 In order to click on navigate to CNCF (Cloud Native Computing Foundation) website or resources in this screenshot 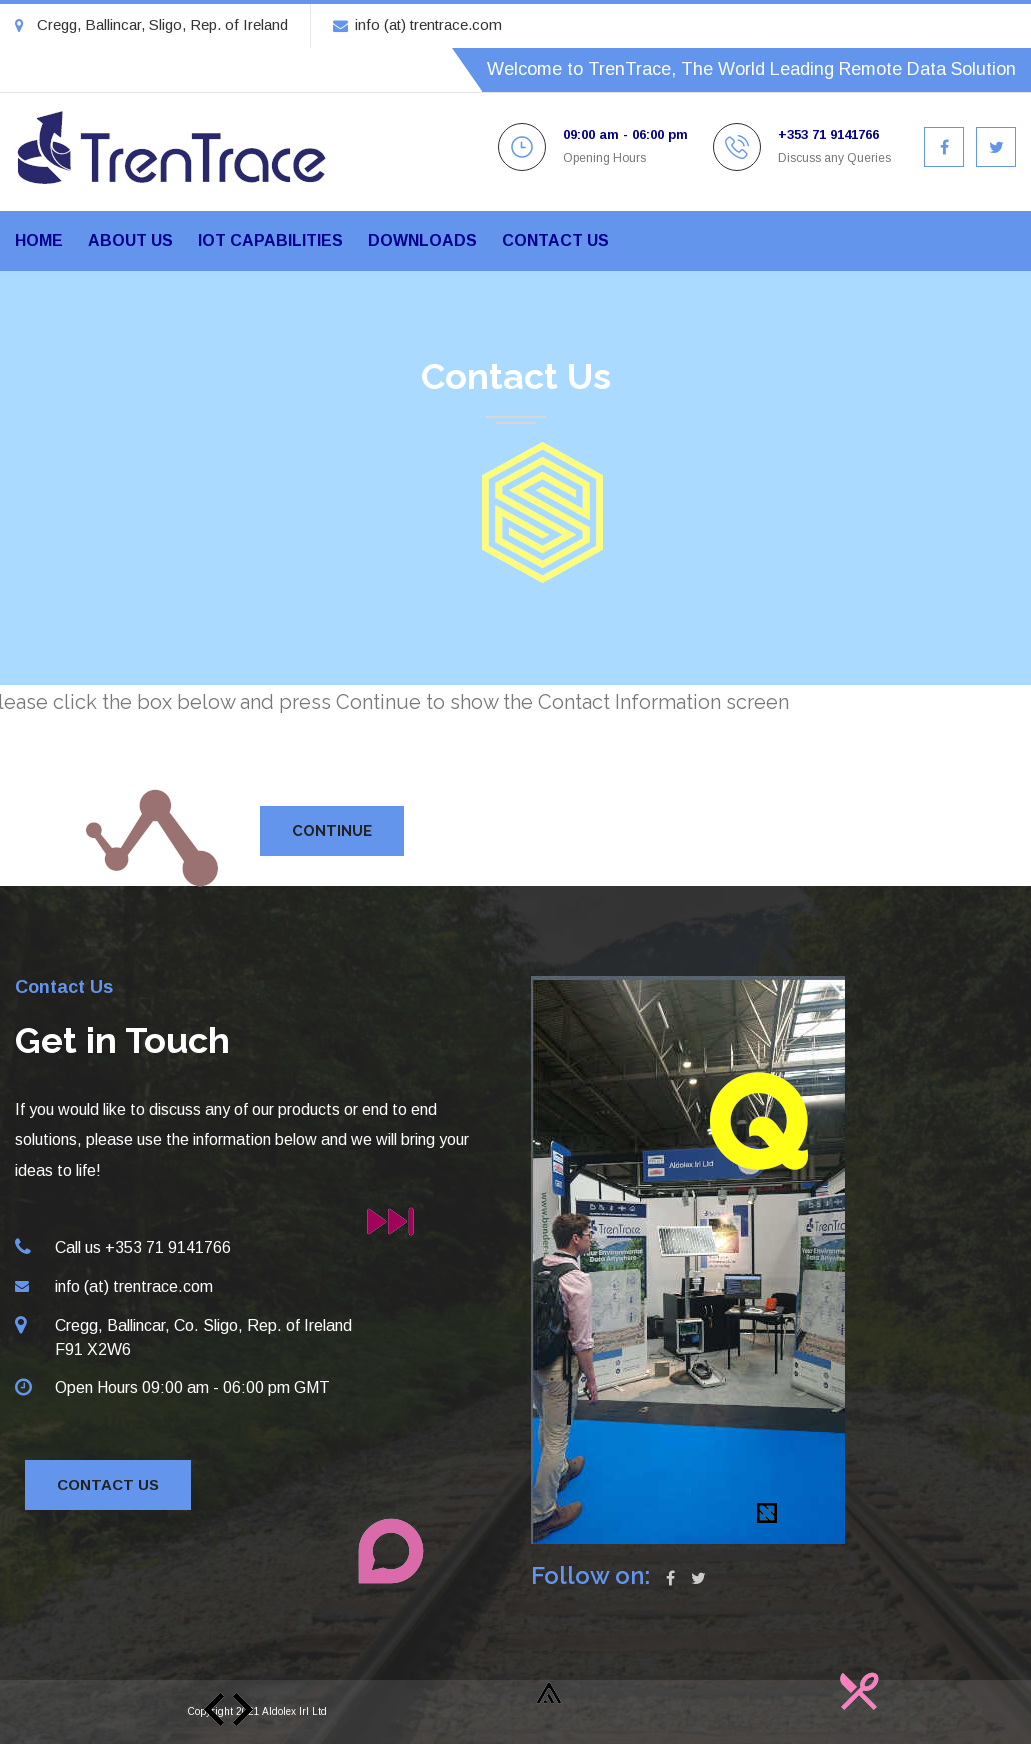, I will do `click(767, 1513)`.